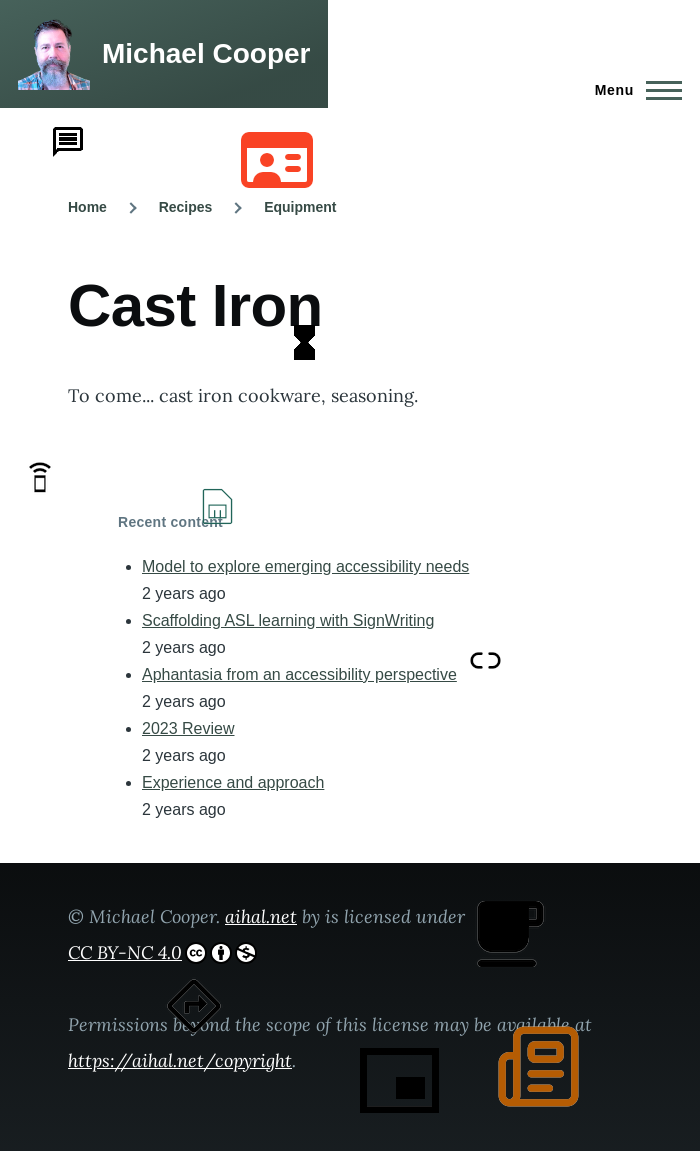  What do you see at coordinates (68, 142) in the screenshot?
I see `open messages or chat` at bounding box center [68, 142].